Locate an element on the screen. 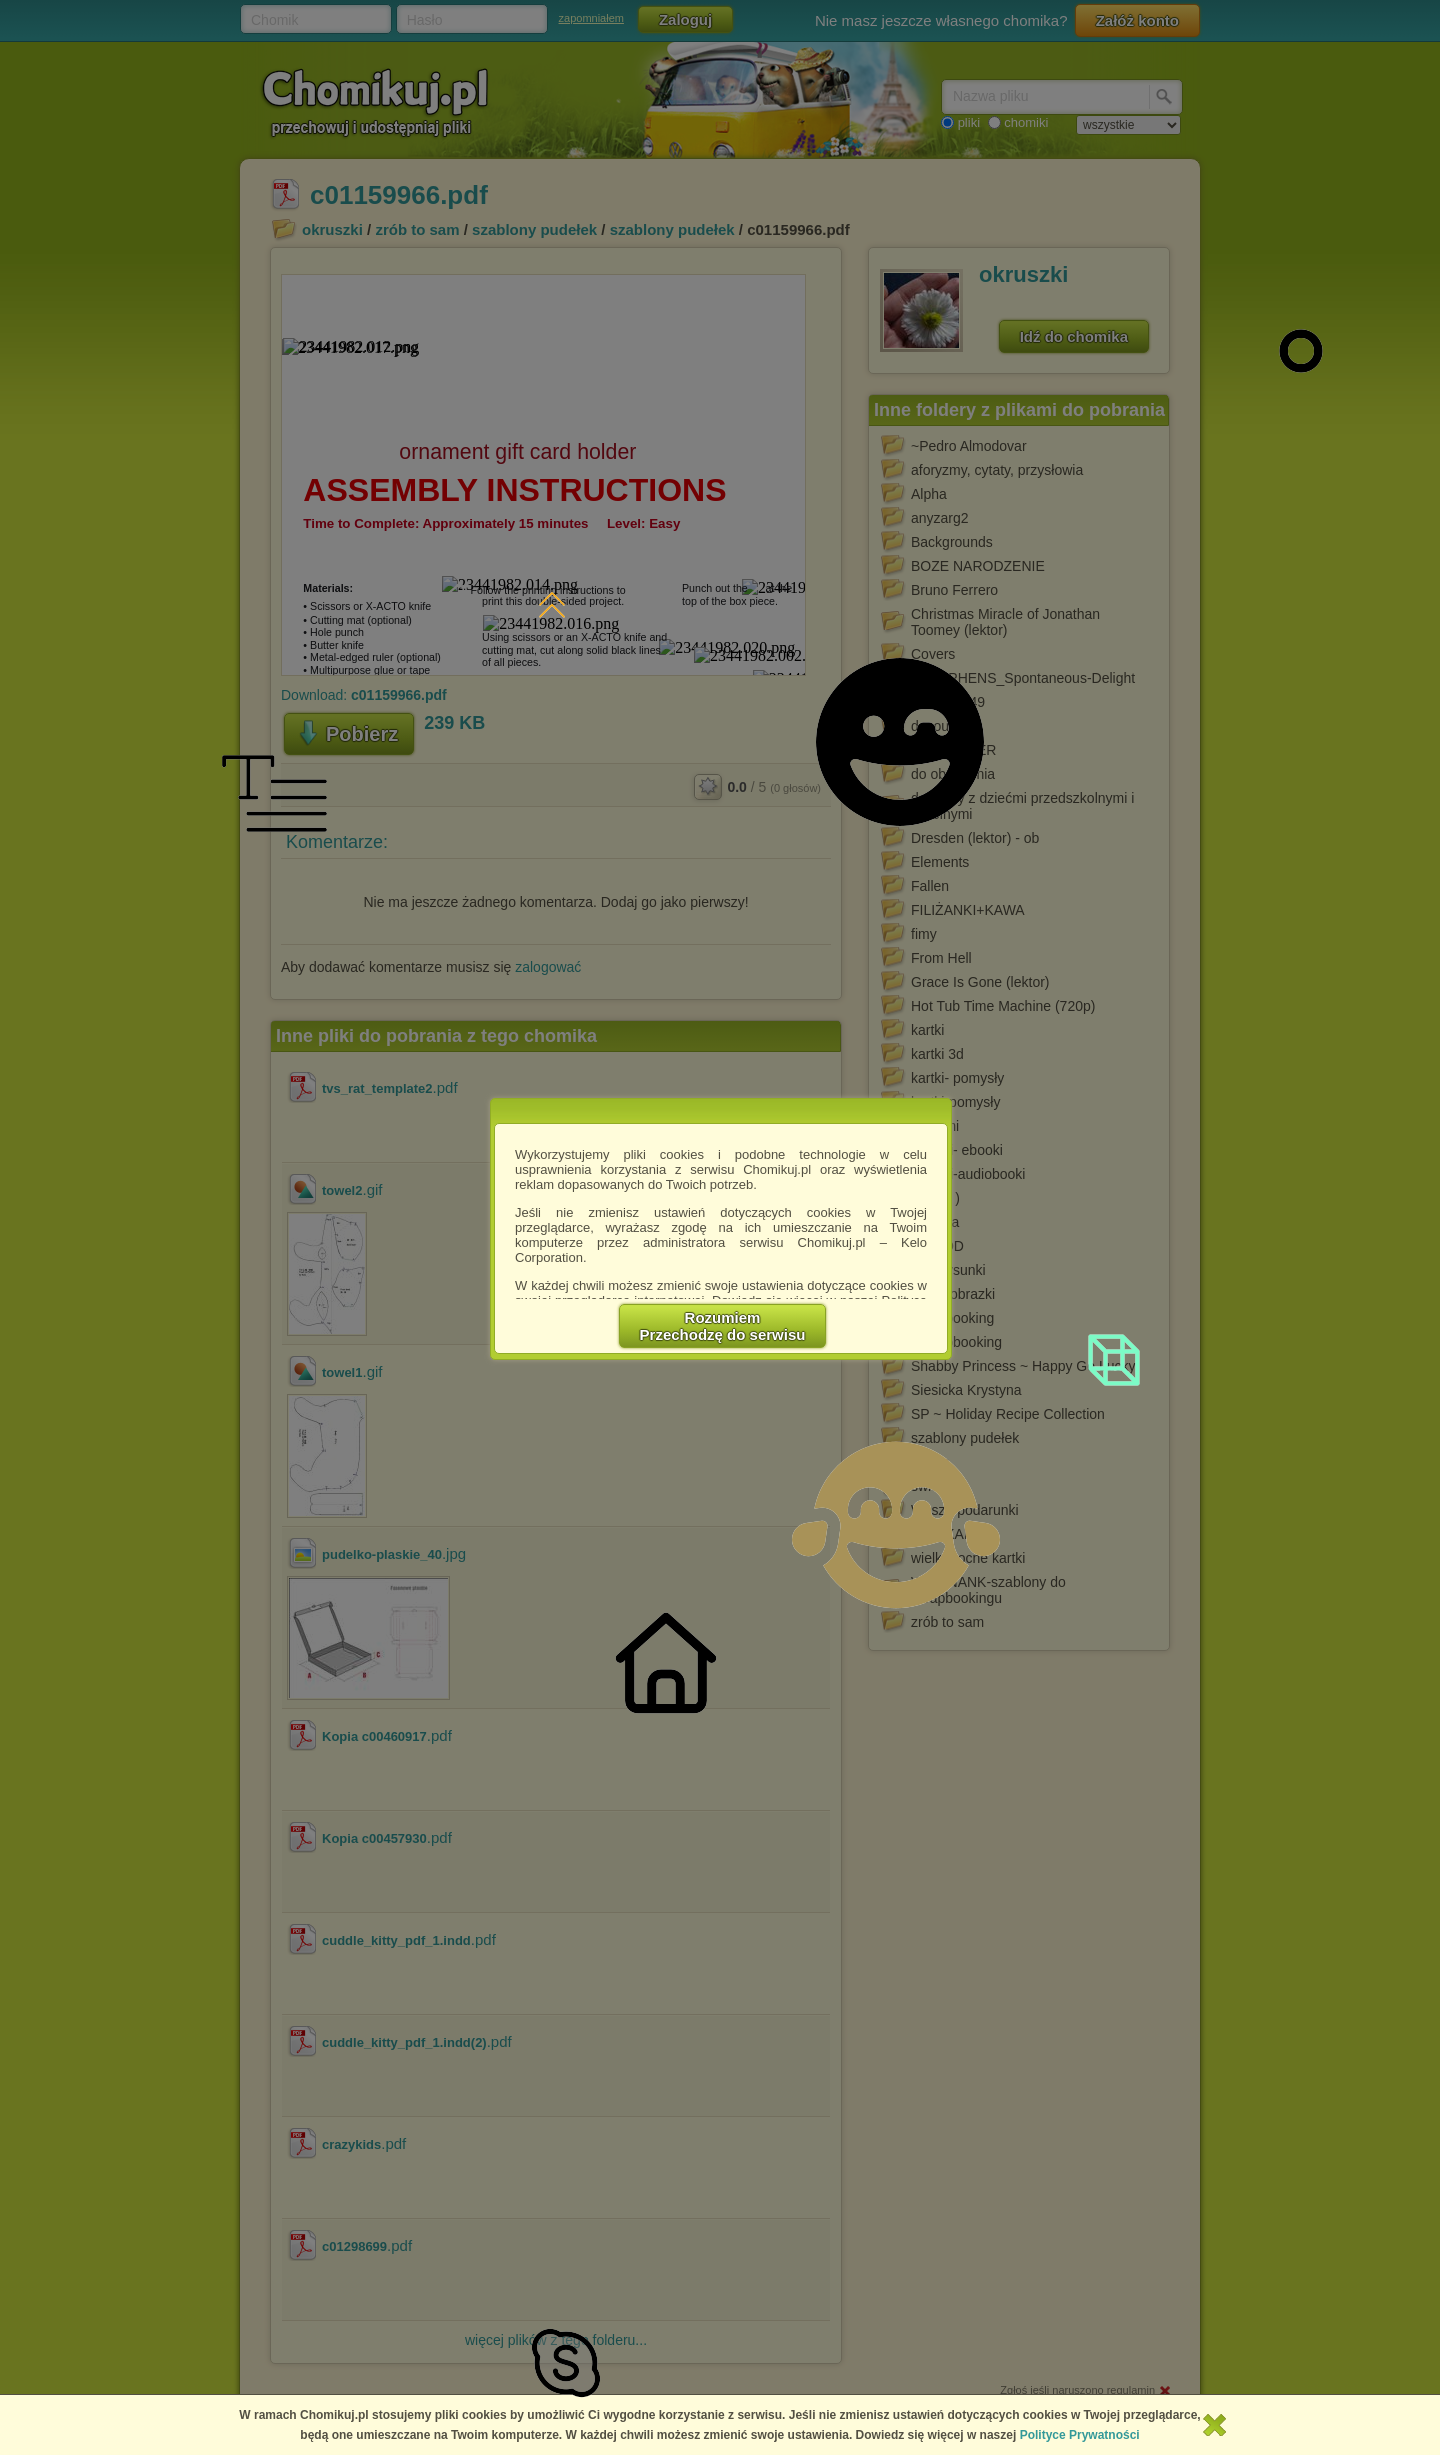  navigate to home screen is located at coordinates (666, 1663).